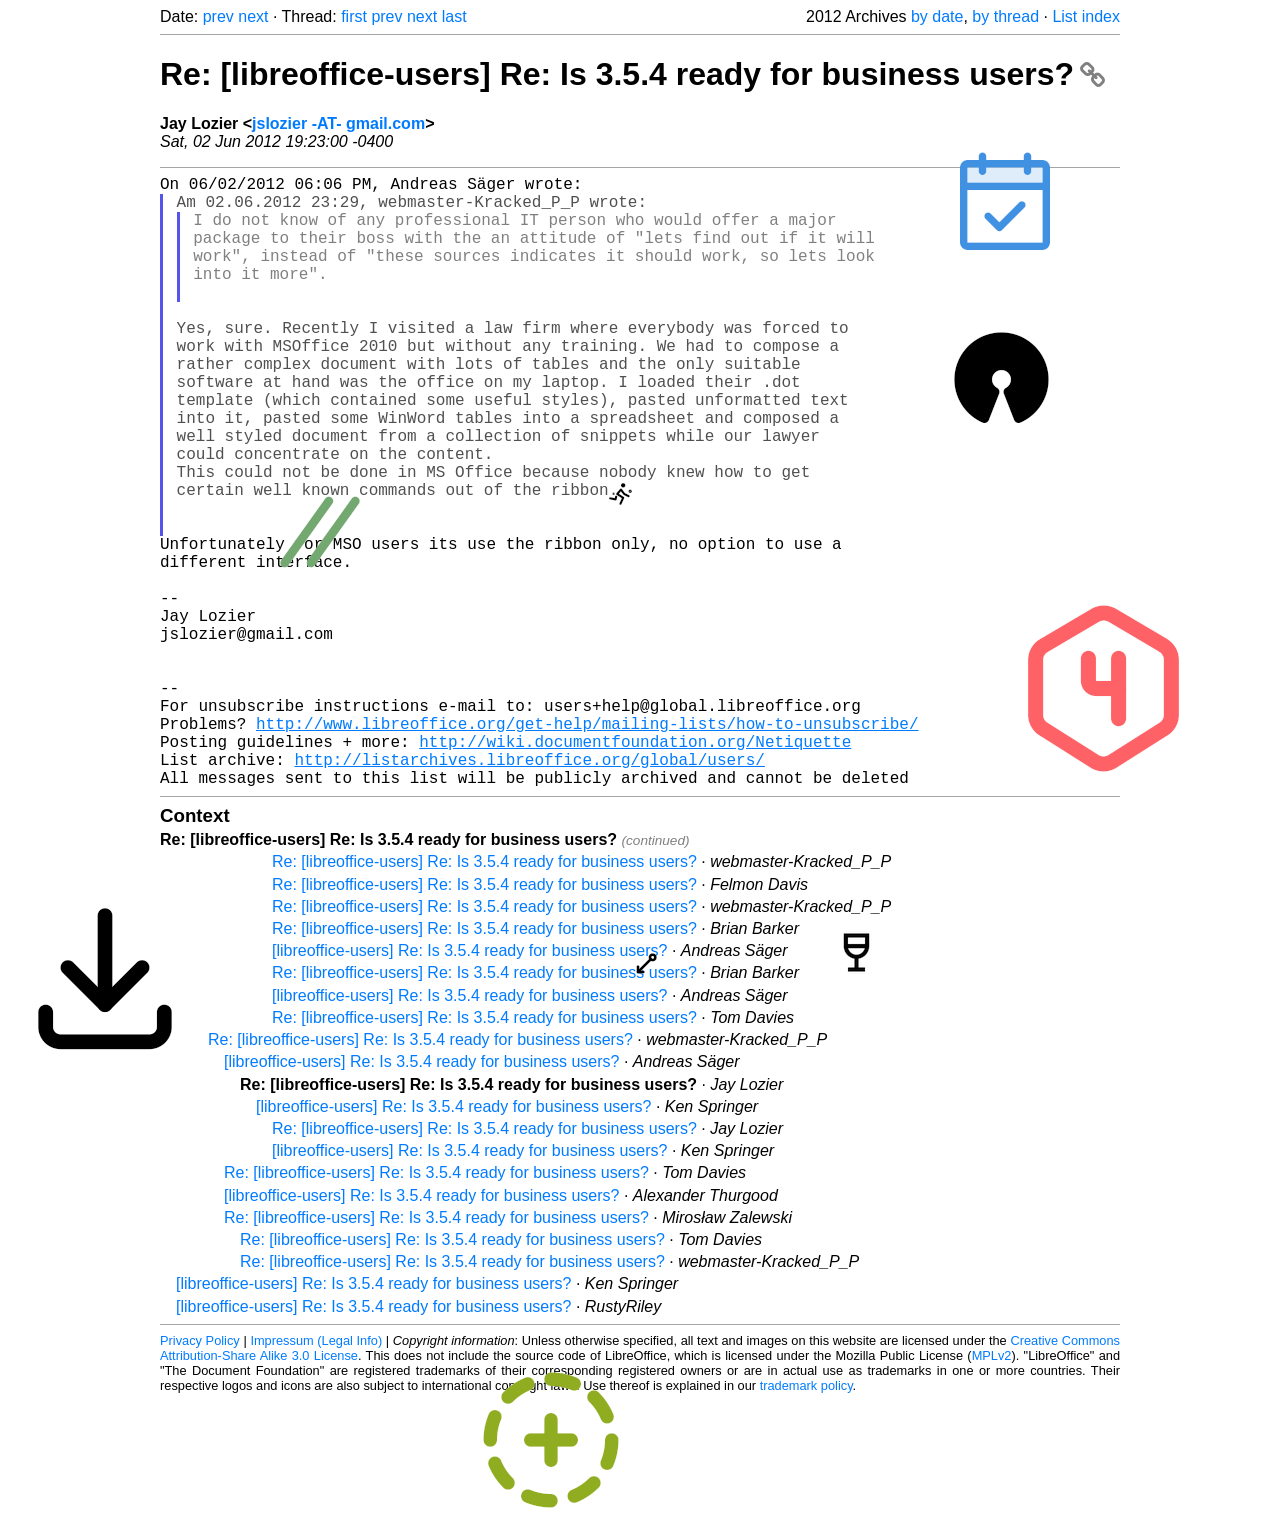 This screenshot has height=1537, width=1280. Describe the element at coordinates (646, 964) in the screenshot. I see `move or navigate to the lower-left` at that location.